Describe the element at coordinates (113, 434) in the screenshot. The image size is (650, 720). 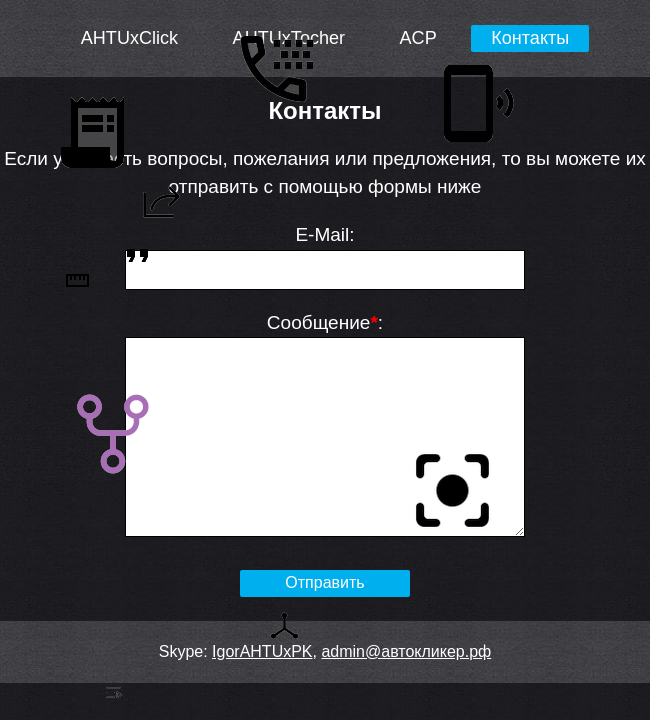
I see `fork this repository` at that location.